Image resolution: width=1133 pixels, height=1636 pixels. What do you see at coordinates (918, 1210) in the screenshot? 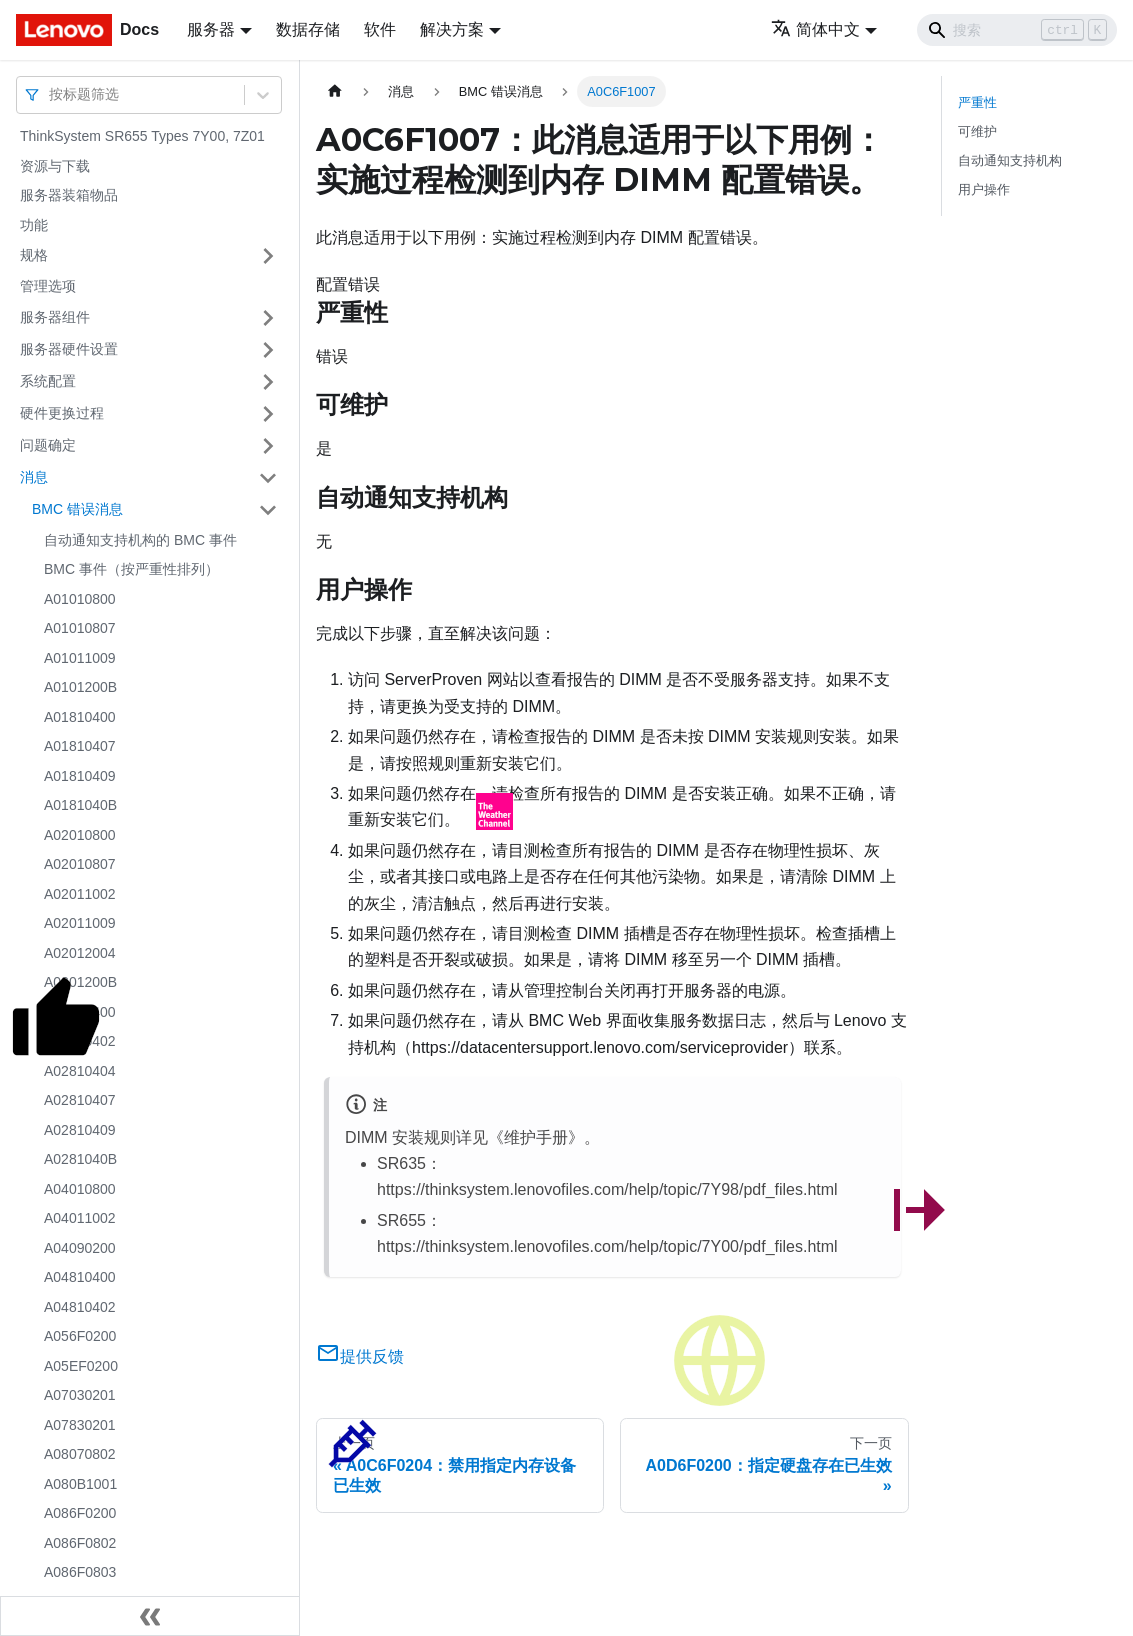
I see `expand content to the right` at bounding box center [918, 1210].